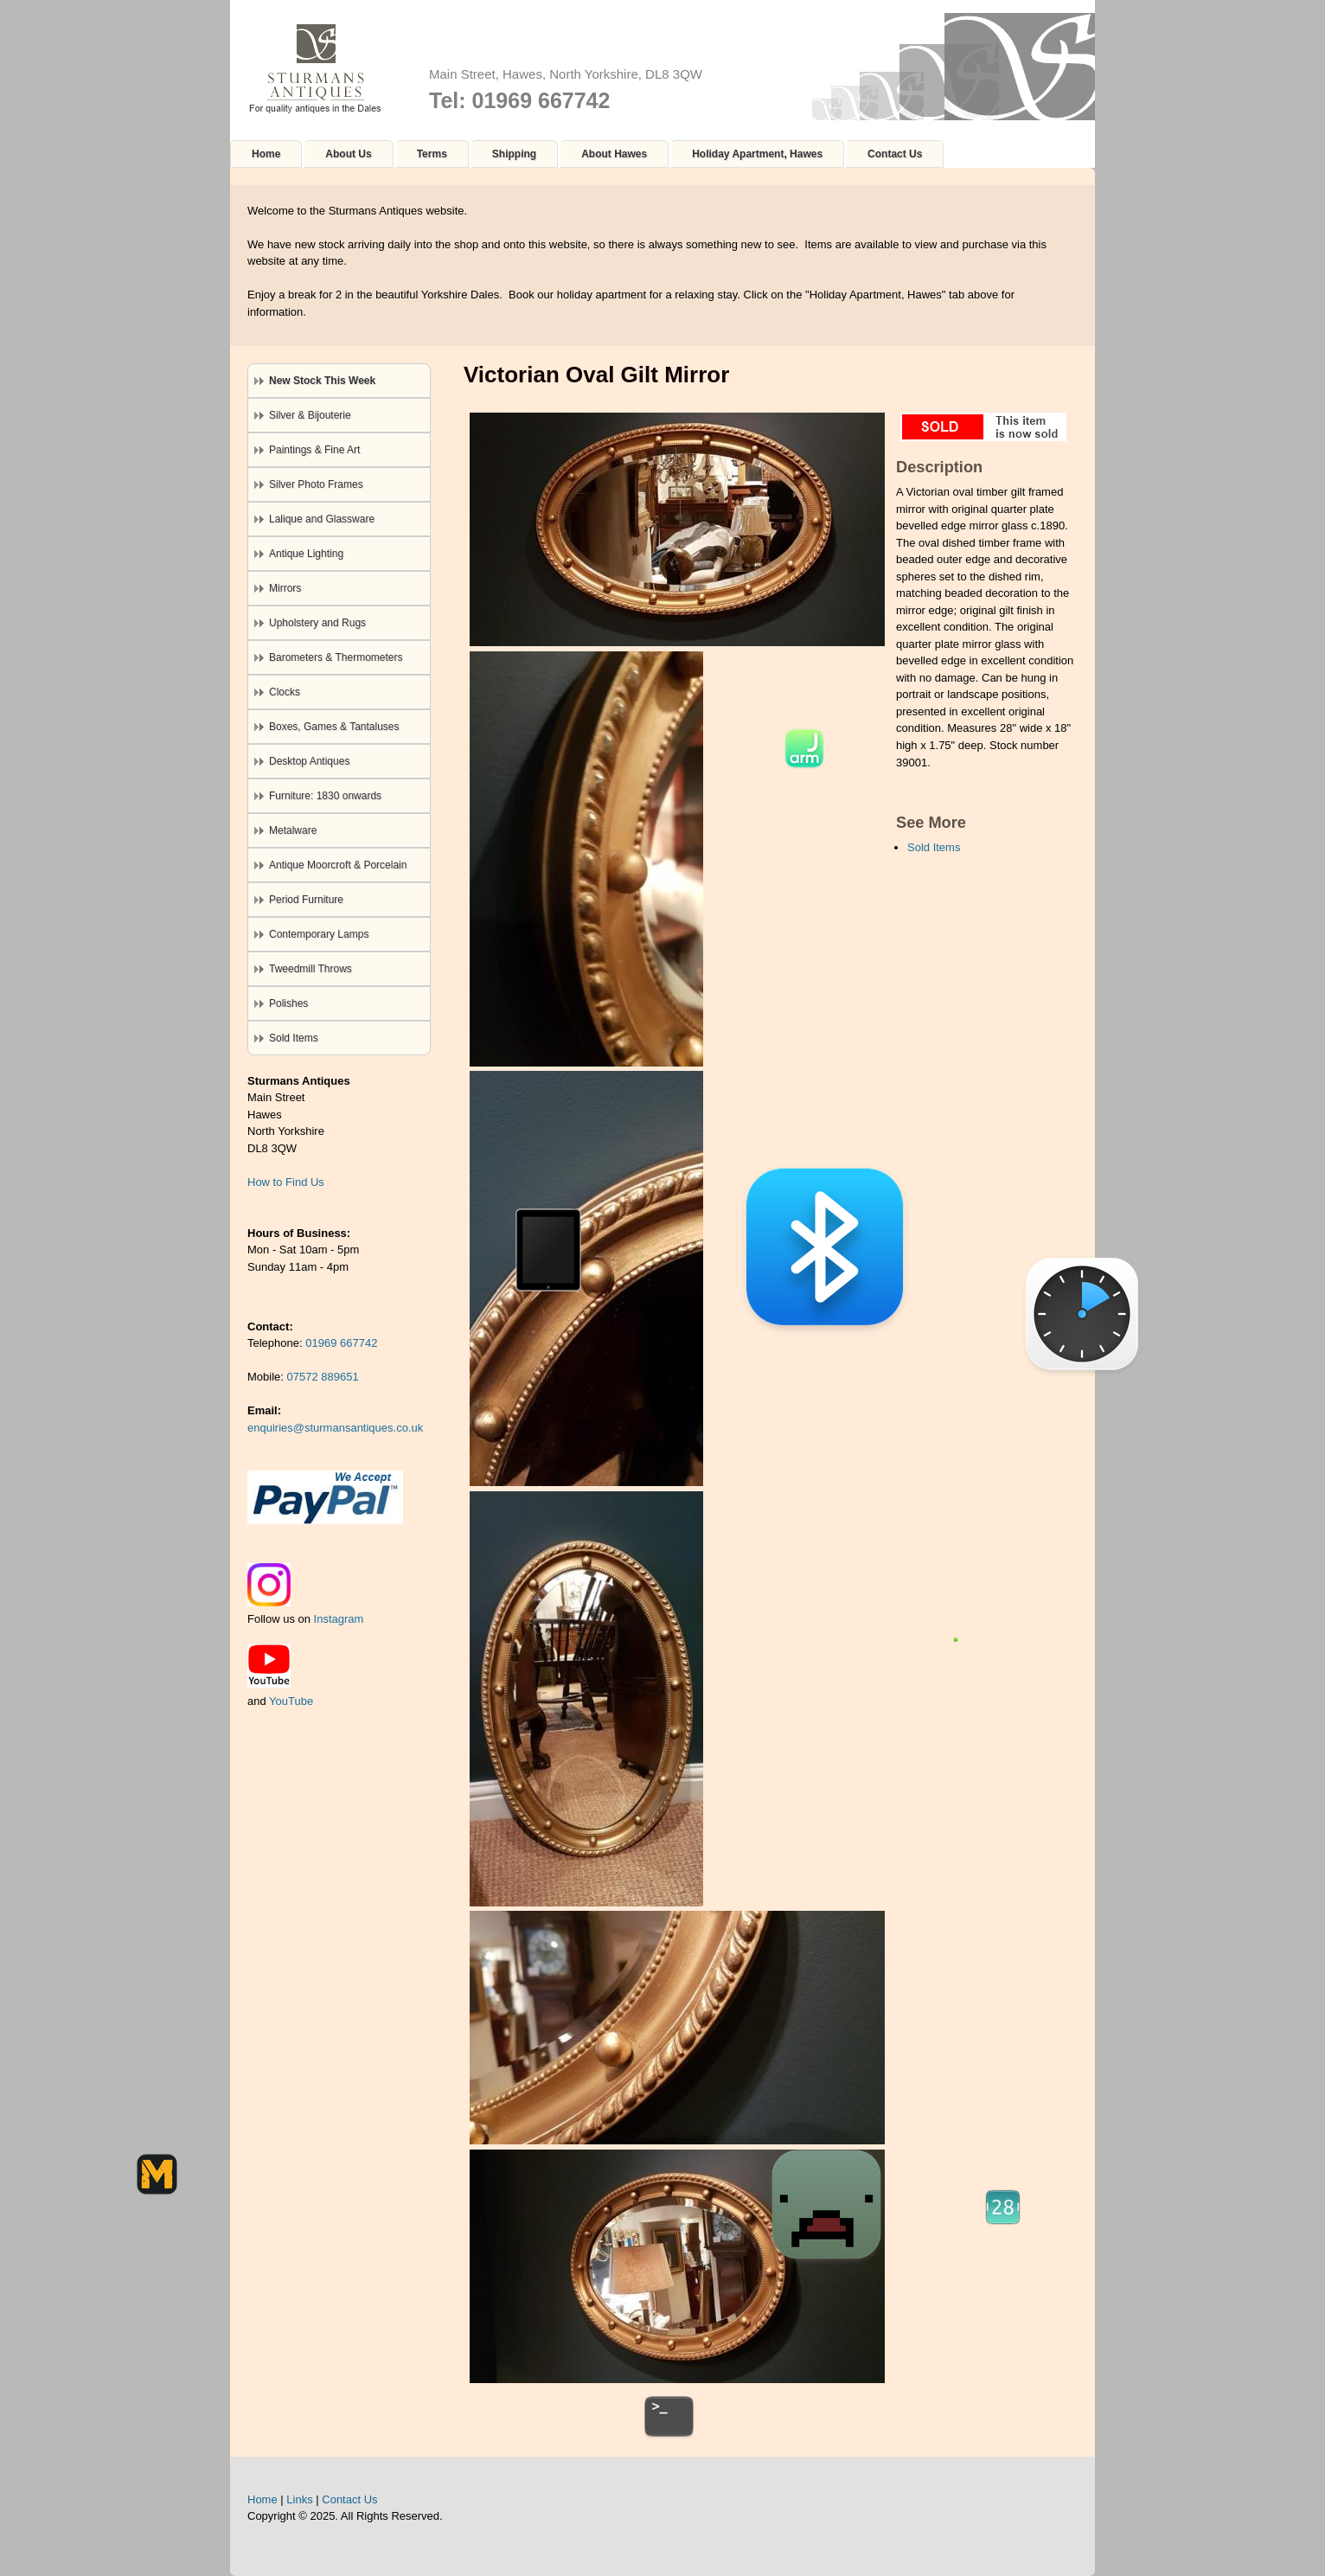 This screenshot has height=2576, width=1325. What do you see at coordinates (824, 1246) in the screenshot?
I see `open bluetooth settings` at bounding box center [824, 1246].